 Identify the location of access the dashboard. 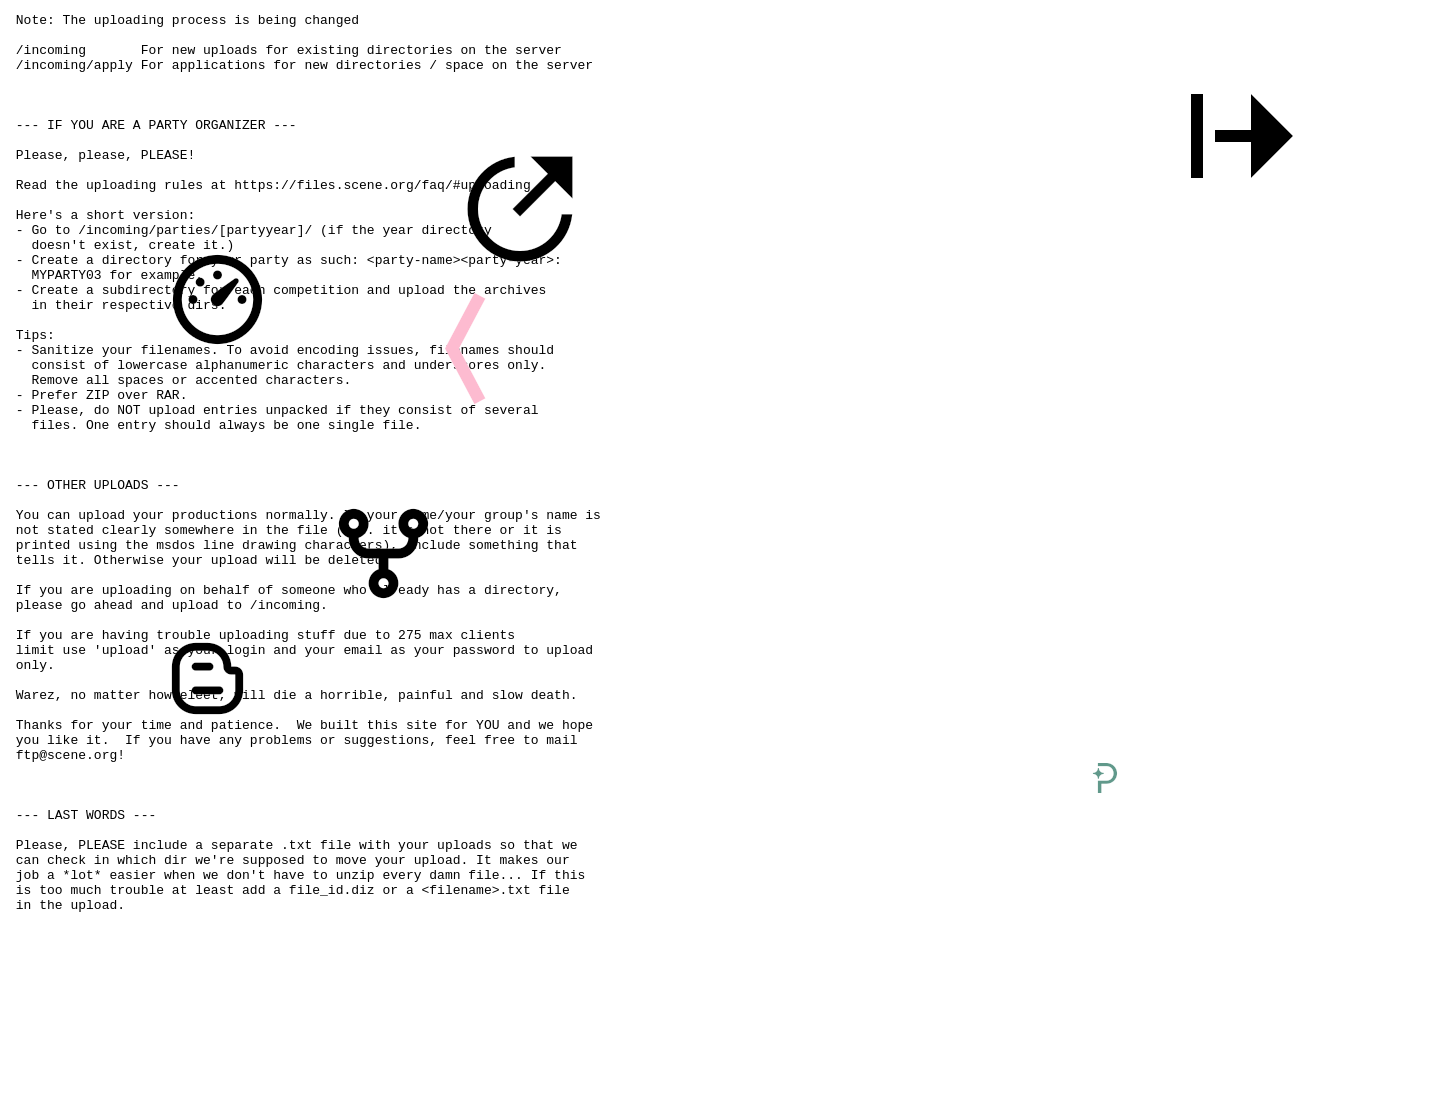
(217, 299).